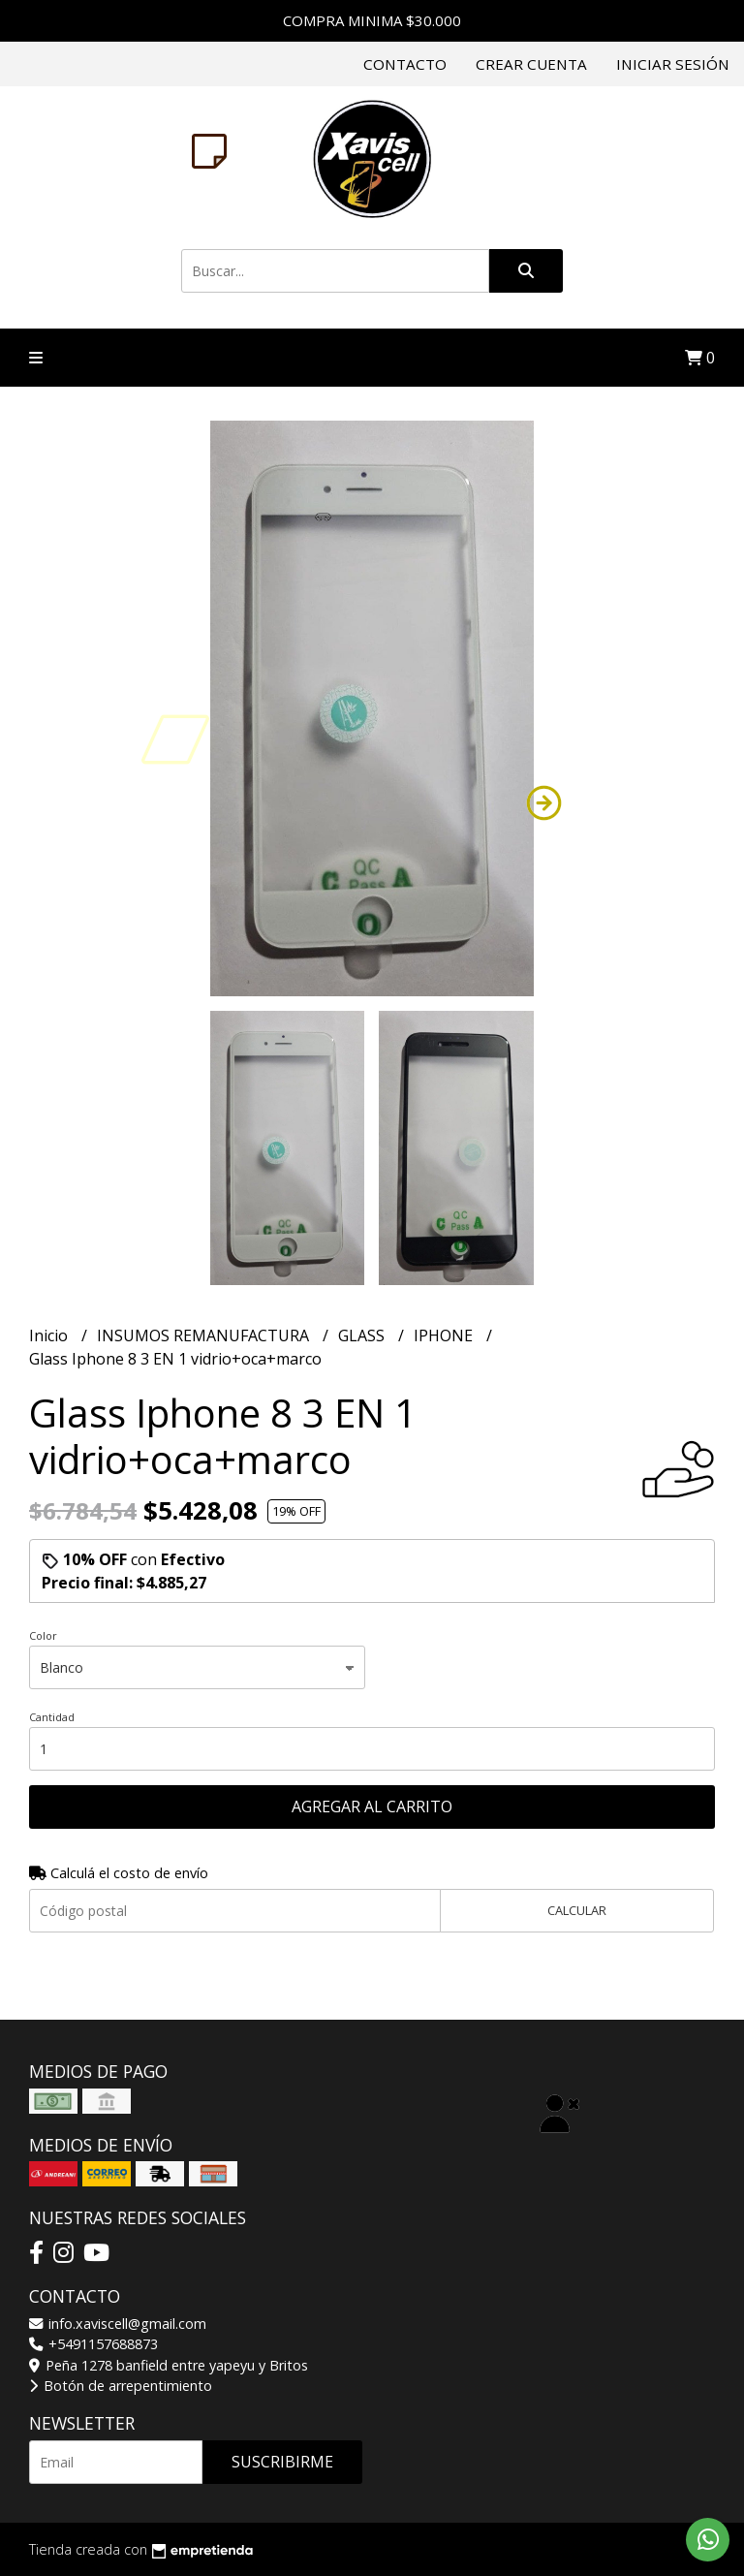 This screenshot has height=2576, width=744. I want to click on access swimming or sports activity settings, so click(323, 517).